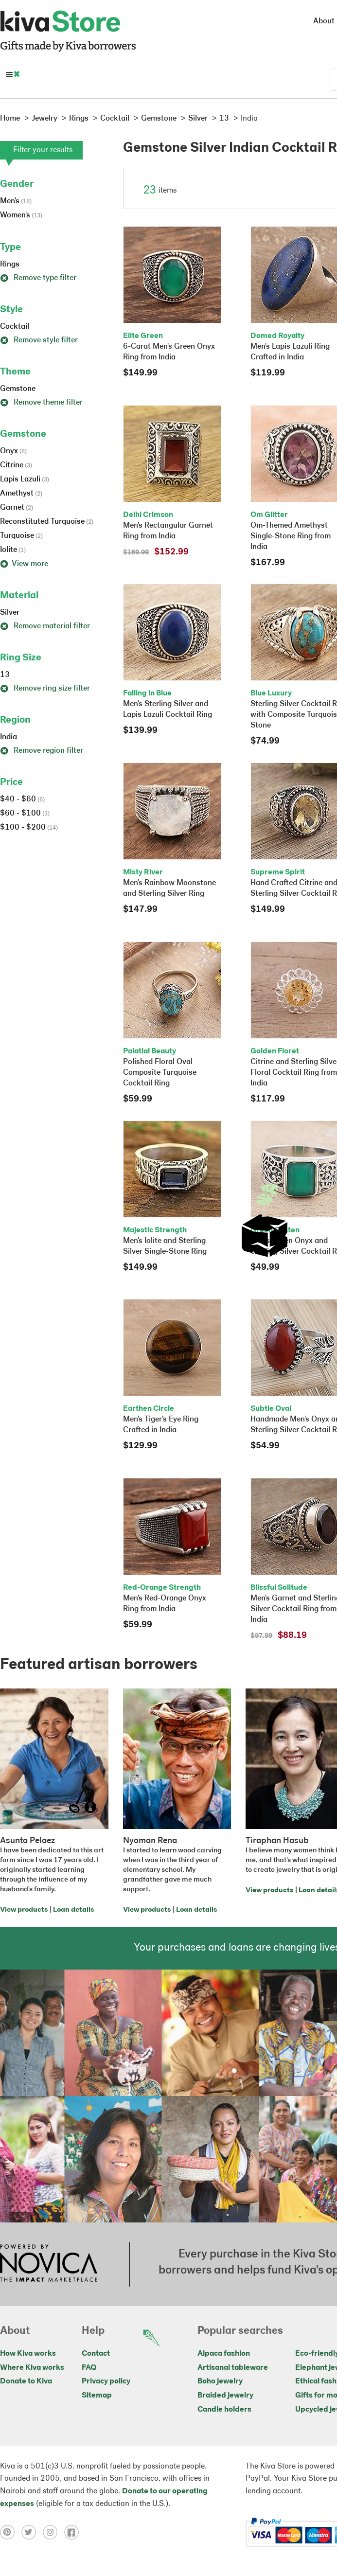  Describe the element at coordinates (83, 1800) in the screenshot. I see `lock or unlock a game item` at that location.